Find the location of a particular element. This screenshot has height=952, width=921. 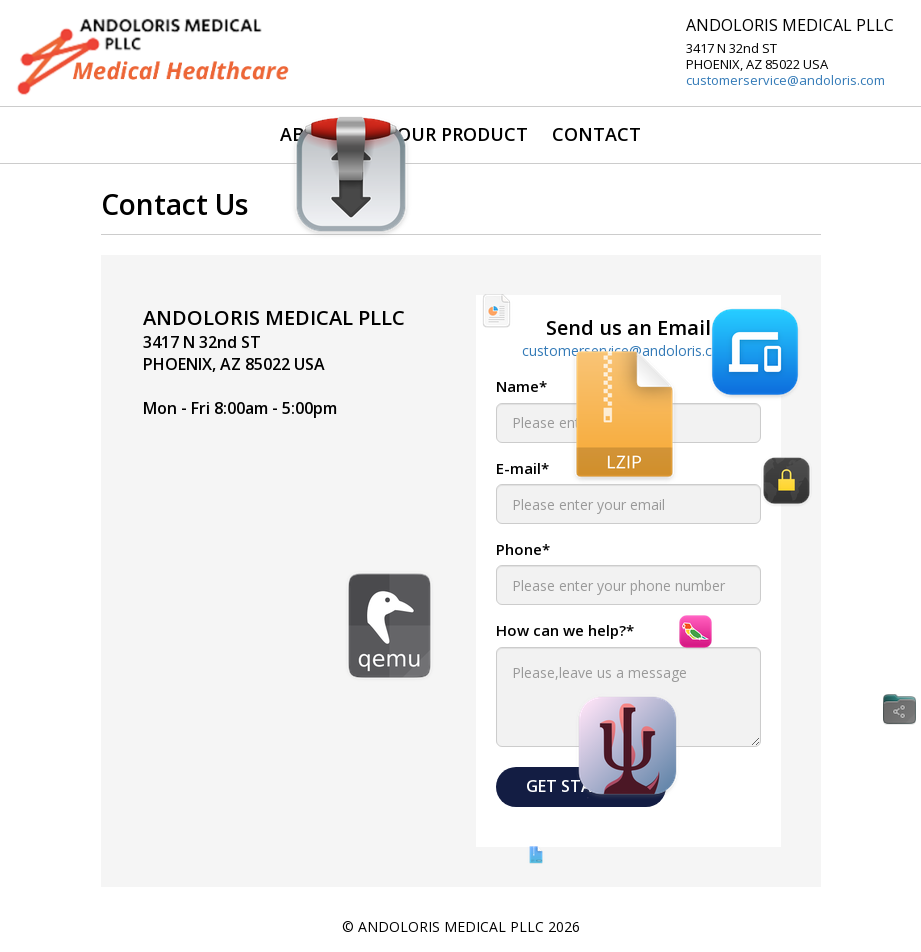

qemu virtual disk image file is located at coordinates (389, 625).